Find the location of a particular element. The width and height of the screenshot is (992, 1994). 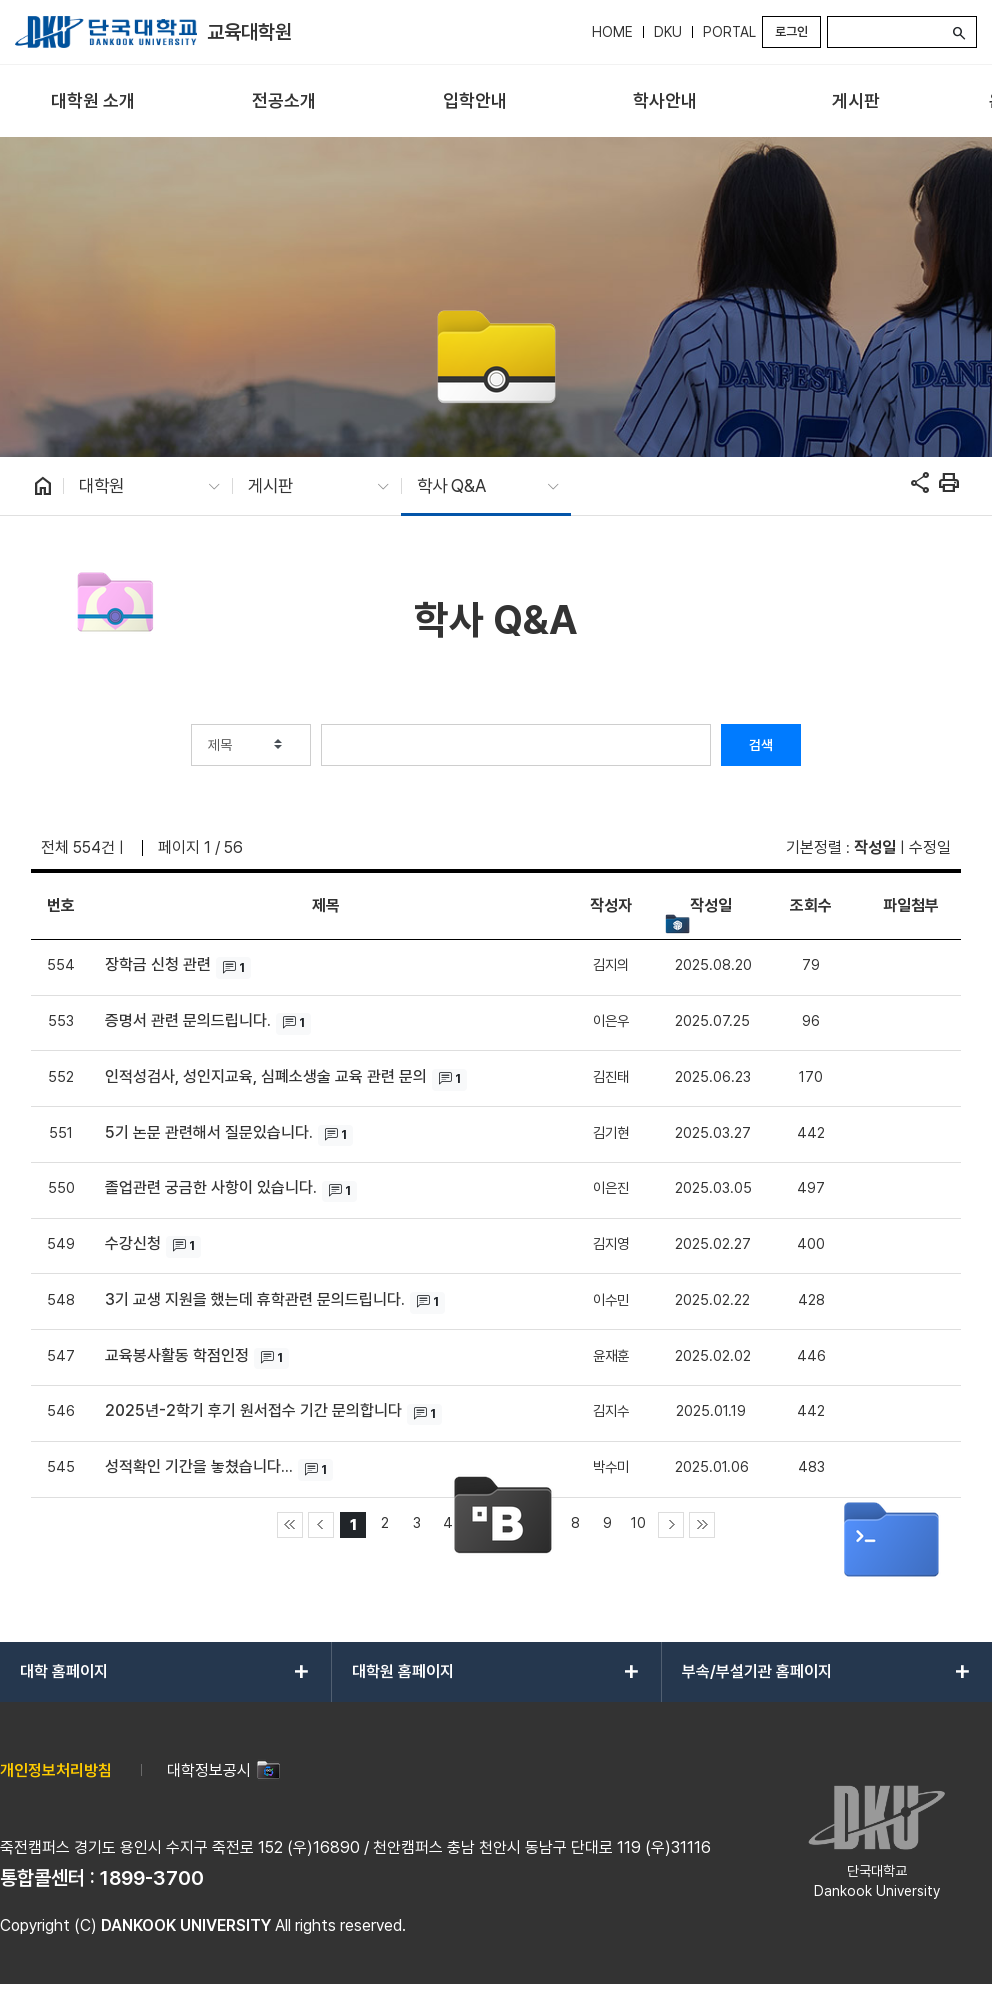

open bethesda.net game files folder is located at coordinates (502, 1517).